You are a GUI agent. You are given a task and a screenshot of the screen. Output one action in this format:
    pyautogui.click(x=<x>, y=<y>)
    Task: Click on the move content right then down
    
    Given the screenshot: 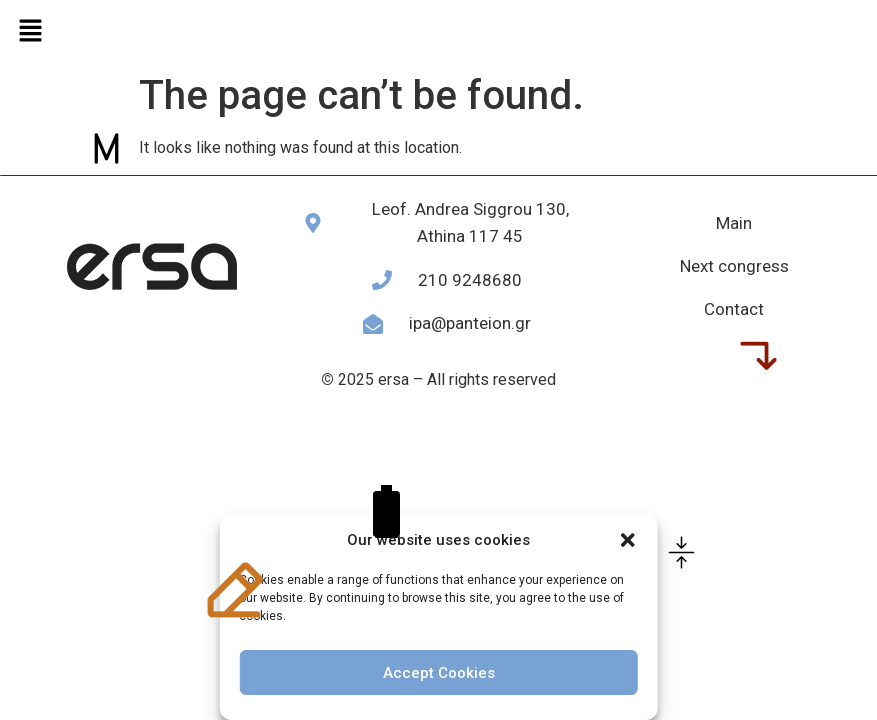 What is the action you would take?
    pyautogui.click(x=758, y=354)
    